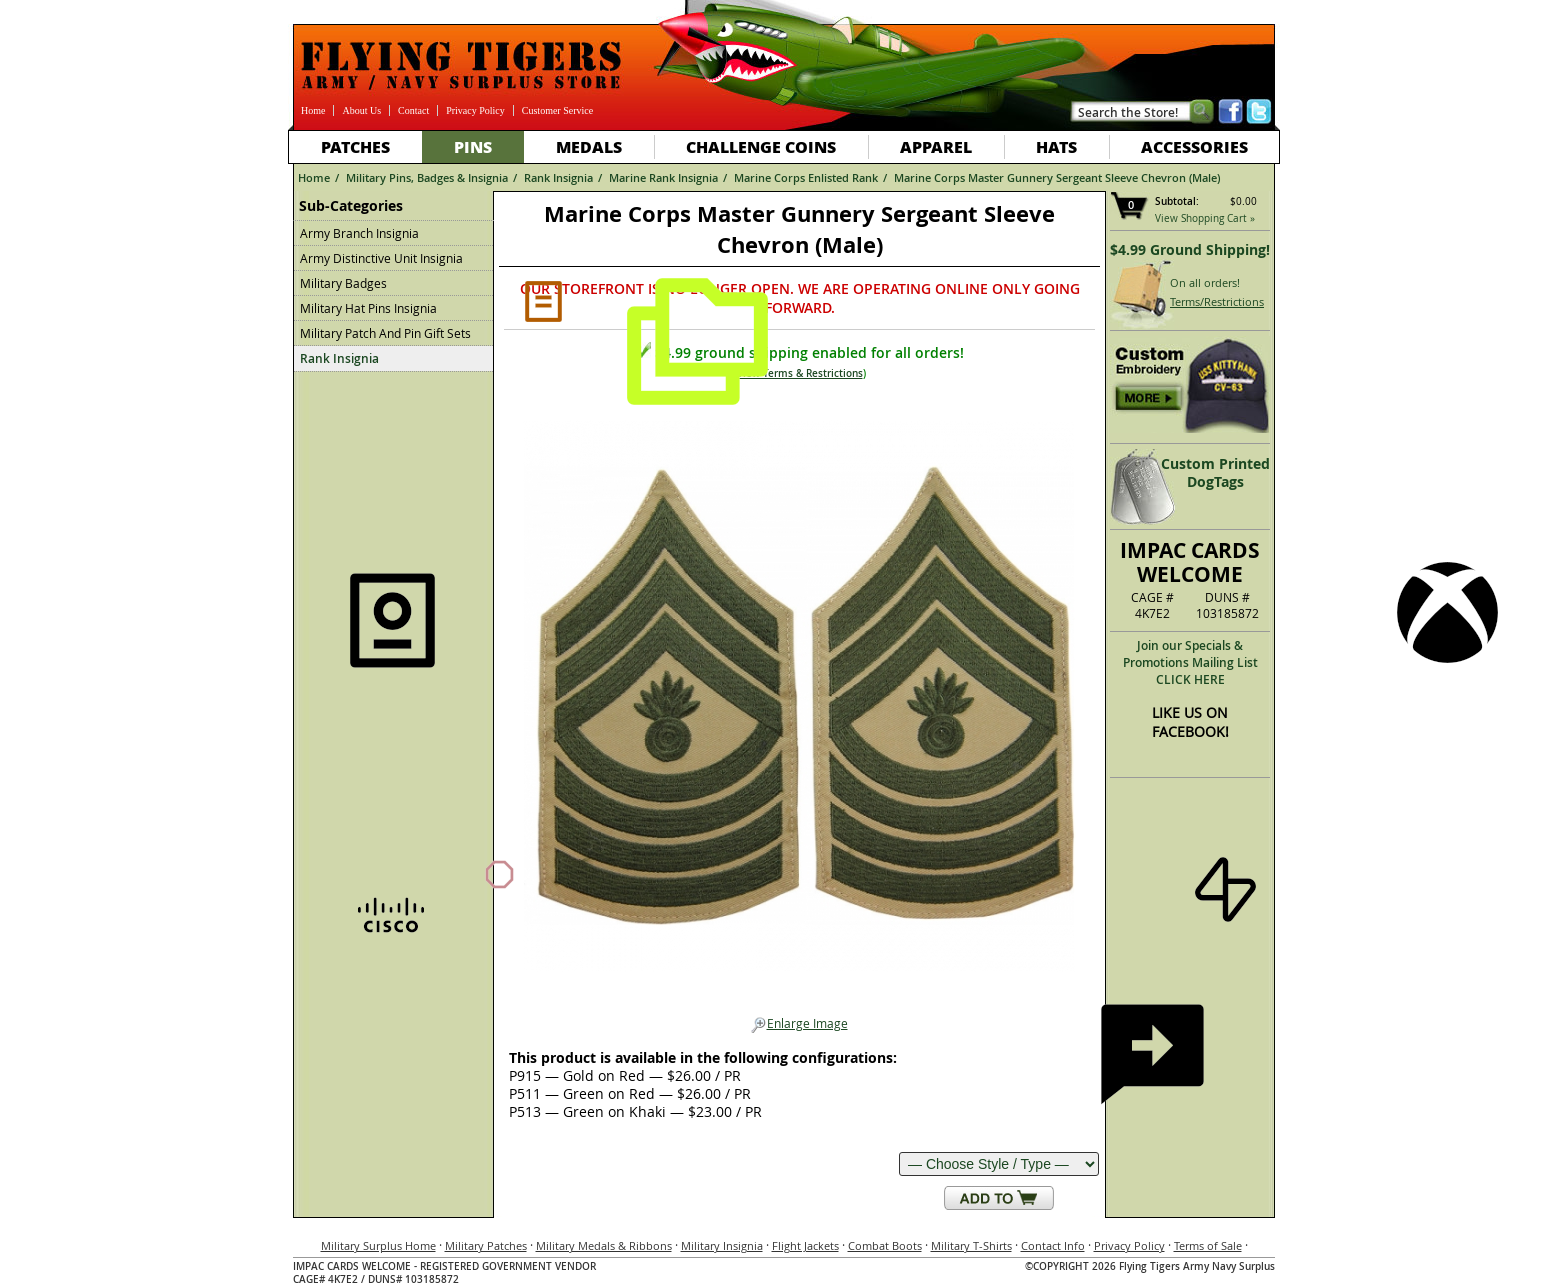 This screenshot has width=1568, height=1286. What do you see at coordinates (697, 341) in the screenshot?
I see `browse all folders` at bounding box center [697, 341].